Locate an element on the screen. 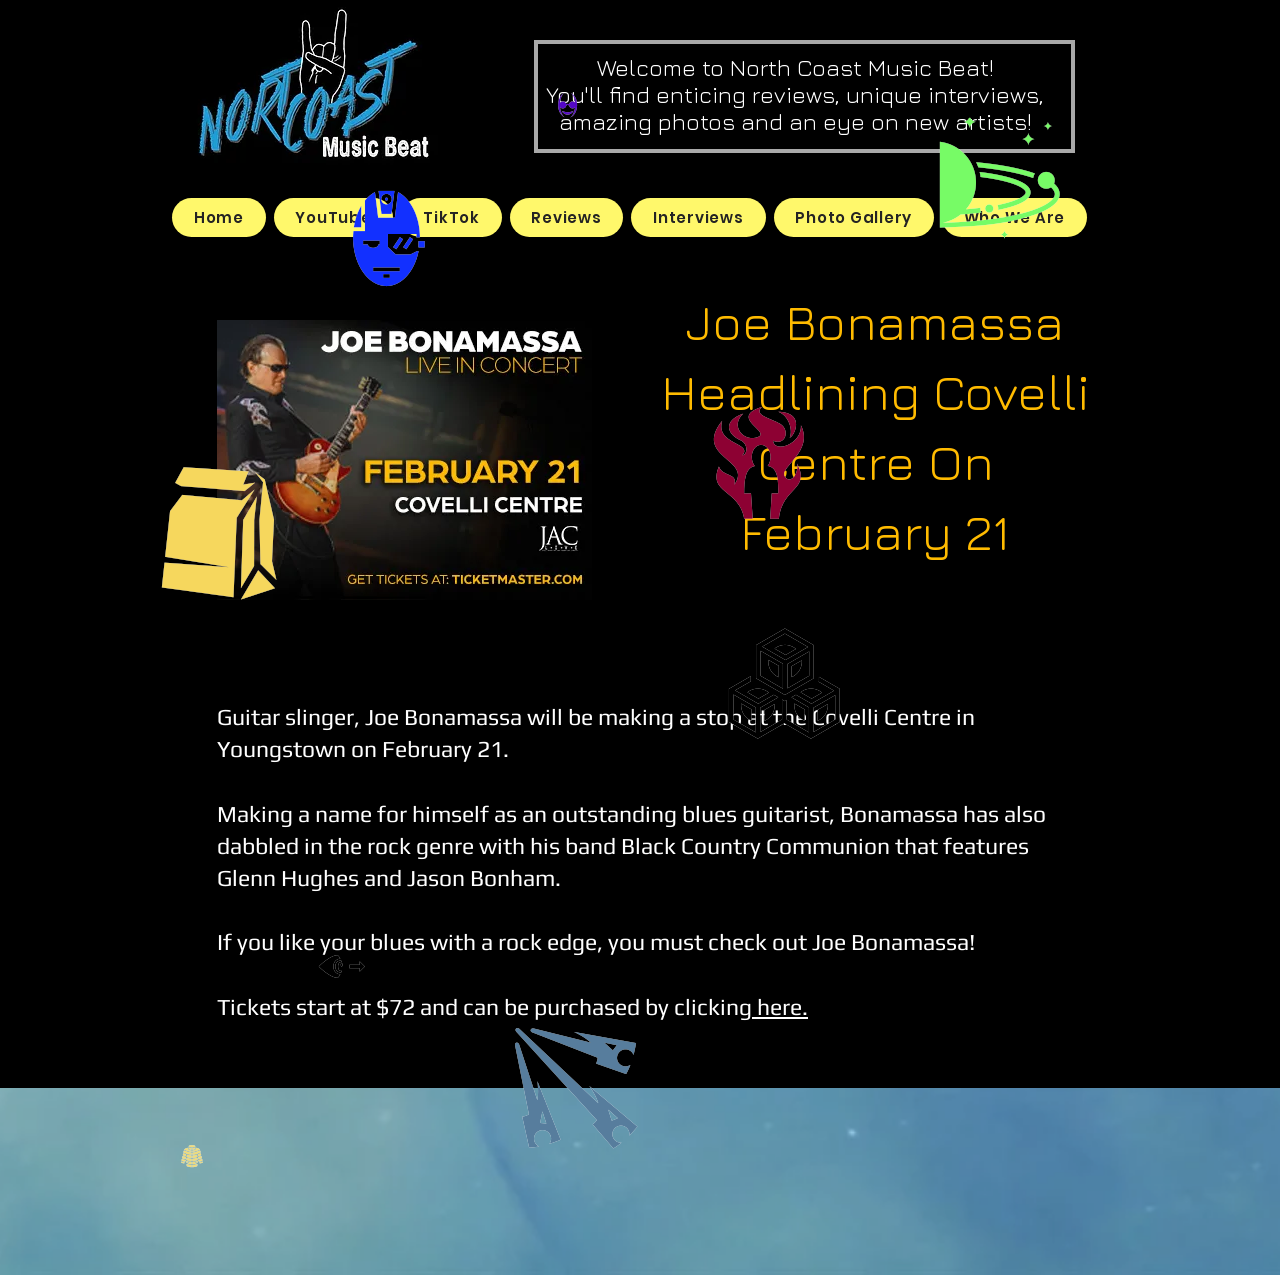 This screenshot has height=1275, width=1280. access 3D modeling or building tools is located at coordinates (784, 683).